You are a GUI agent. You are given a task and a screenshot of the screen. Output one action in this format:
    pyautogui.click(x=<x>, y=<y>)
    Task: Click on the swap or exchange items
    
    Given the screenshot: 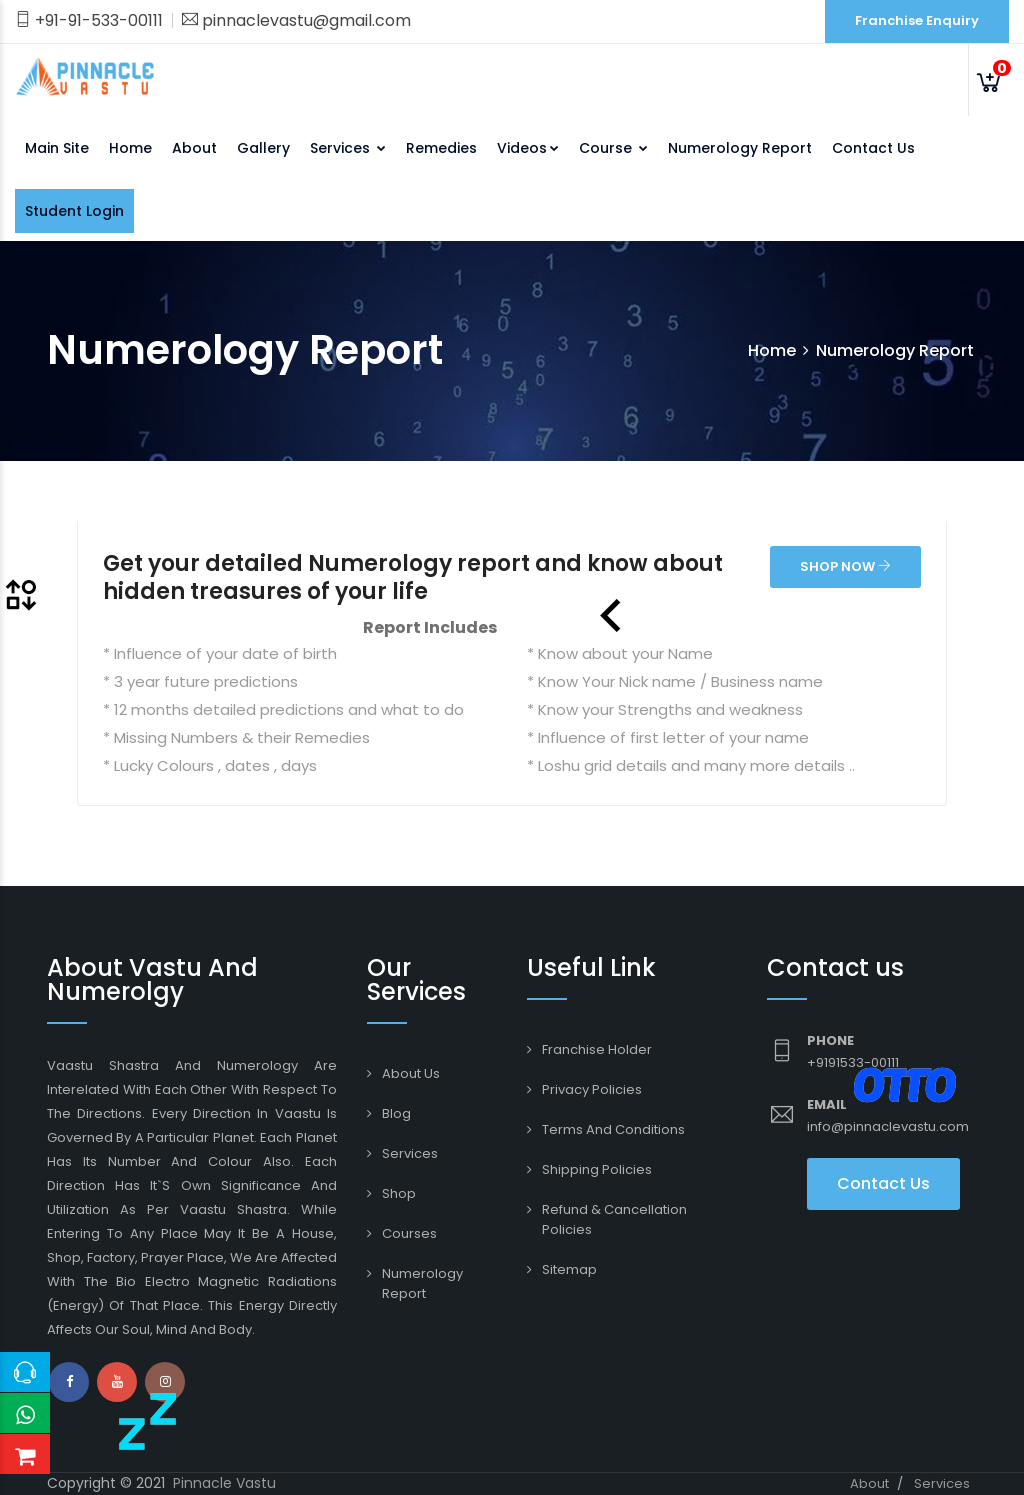 What is the action you would take?
    pyautogui.click(x=21, y=595)
    